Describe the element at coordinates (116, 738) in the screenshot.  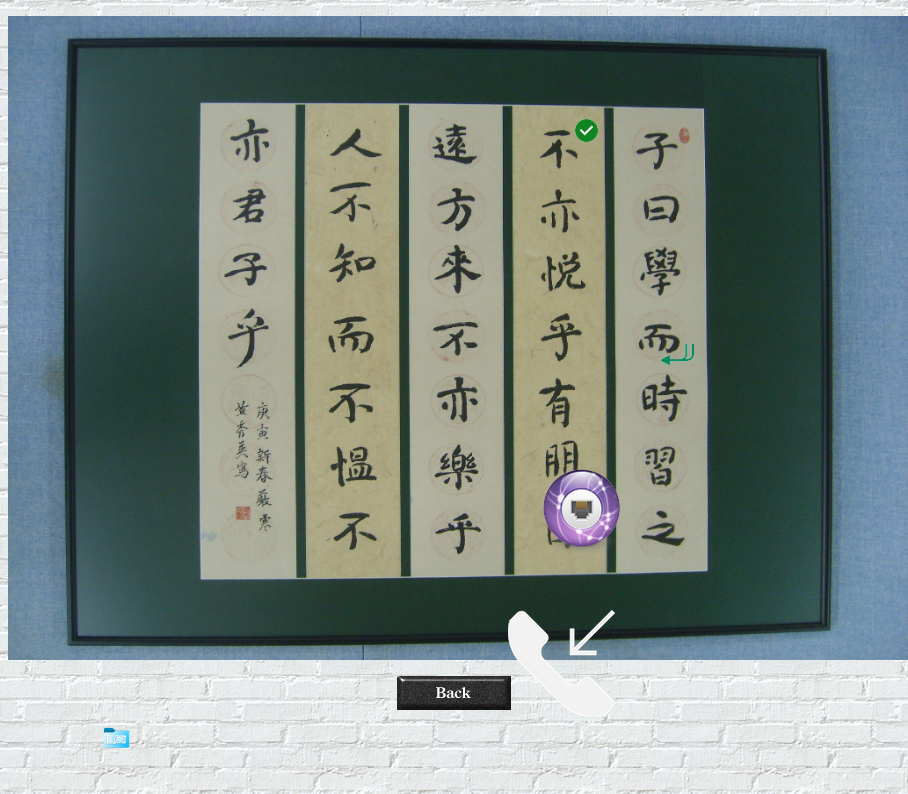
I see `folder containing Blizzard games or files` at that location.